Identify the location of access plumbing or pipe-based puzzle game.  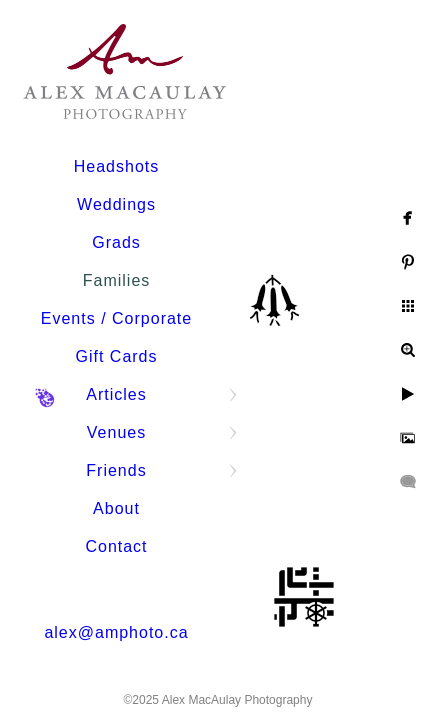
(304, 597).